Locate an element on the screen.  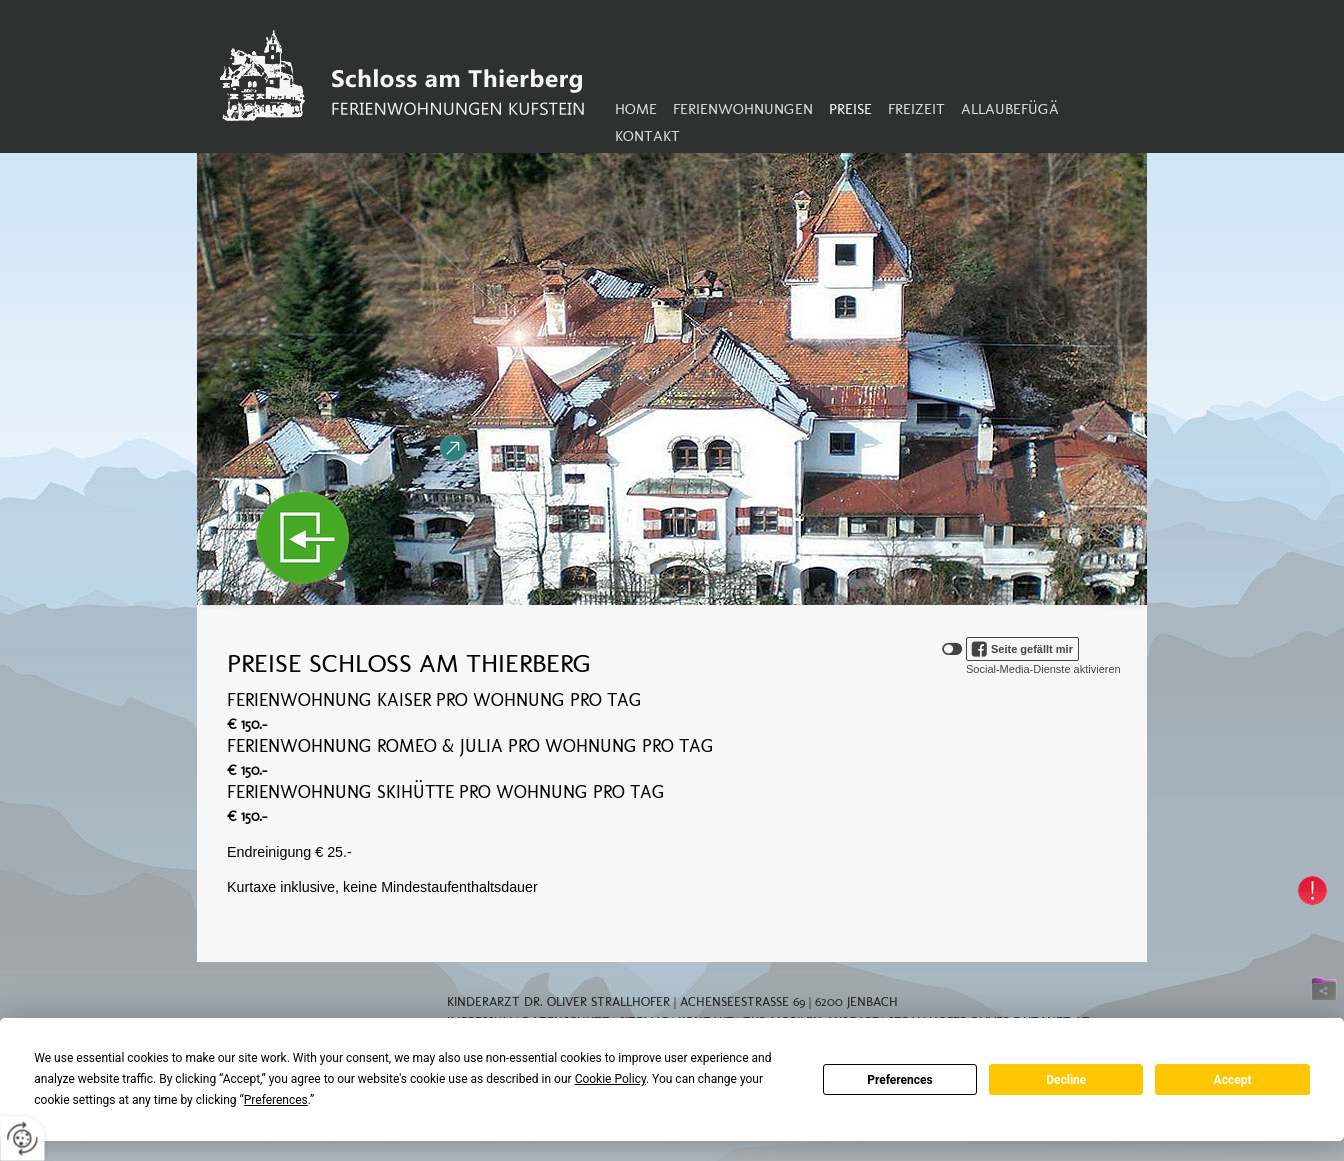
indicates a warning or important alert message is located at coordinates (1312, 890).